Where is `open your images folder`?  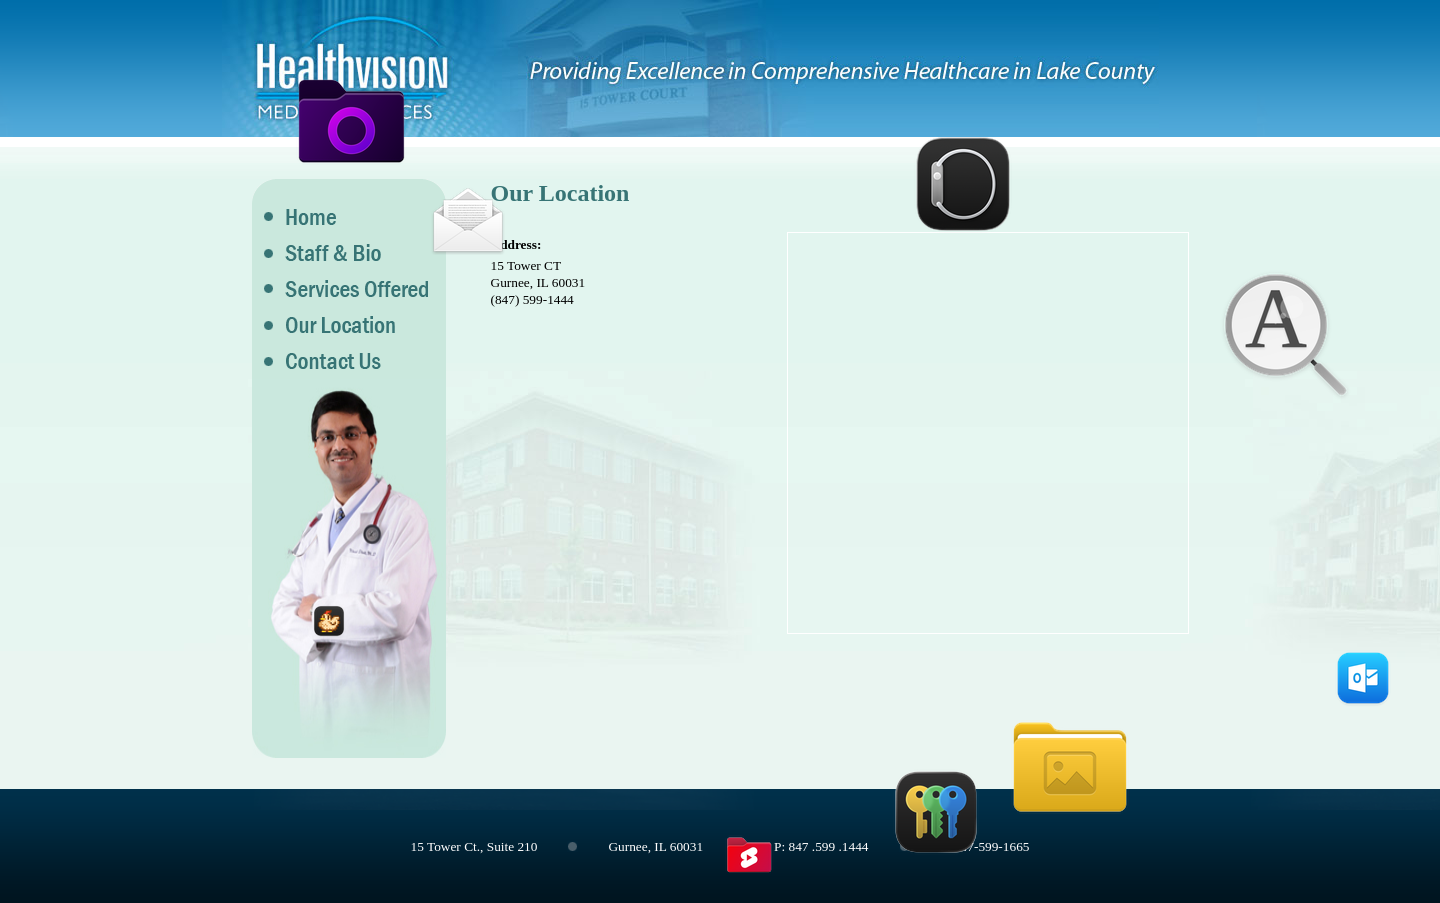 open your images folder is located at coordinates (1070, 767).